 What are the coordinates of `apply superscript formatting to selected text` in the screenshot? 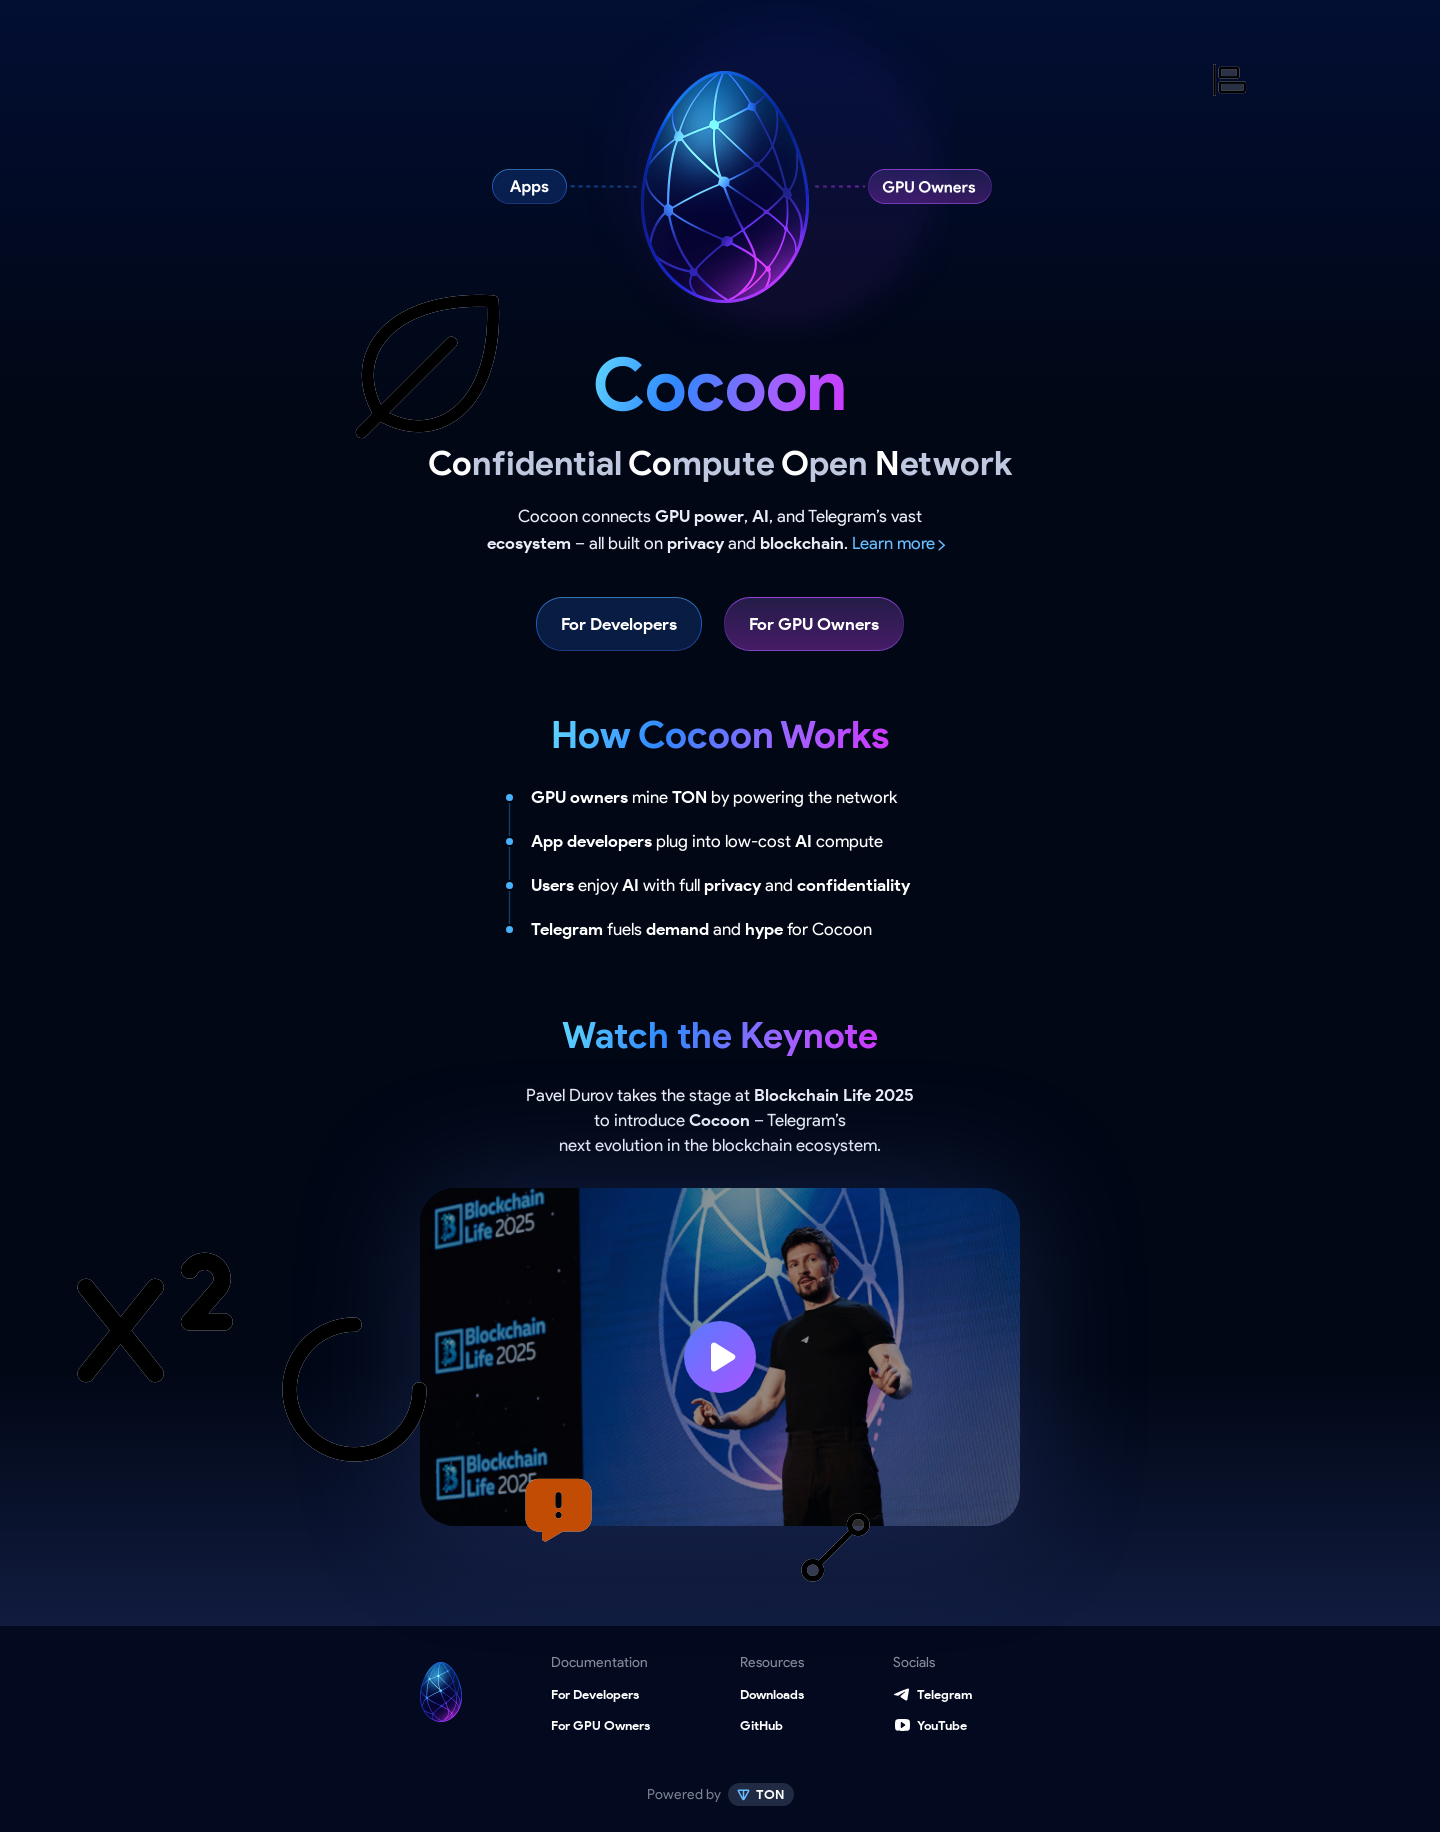 It's located at (146, 1330).